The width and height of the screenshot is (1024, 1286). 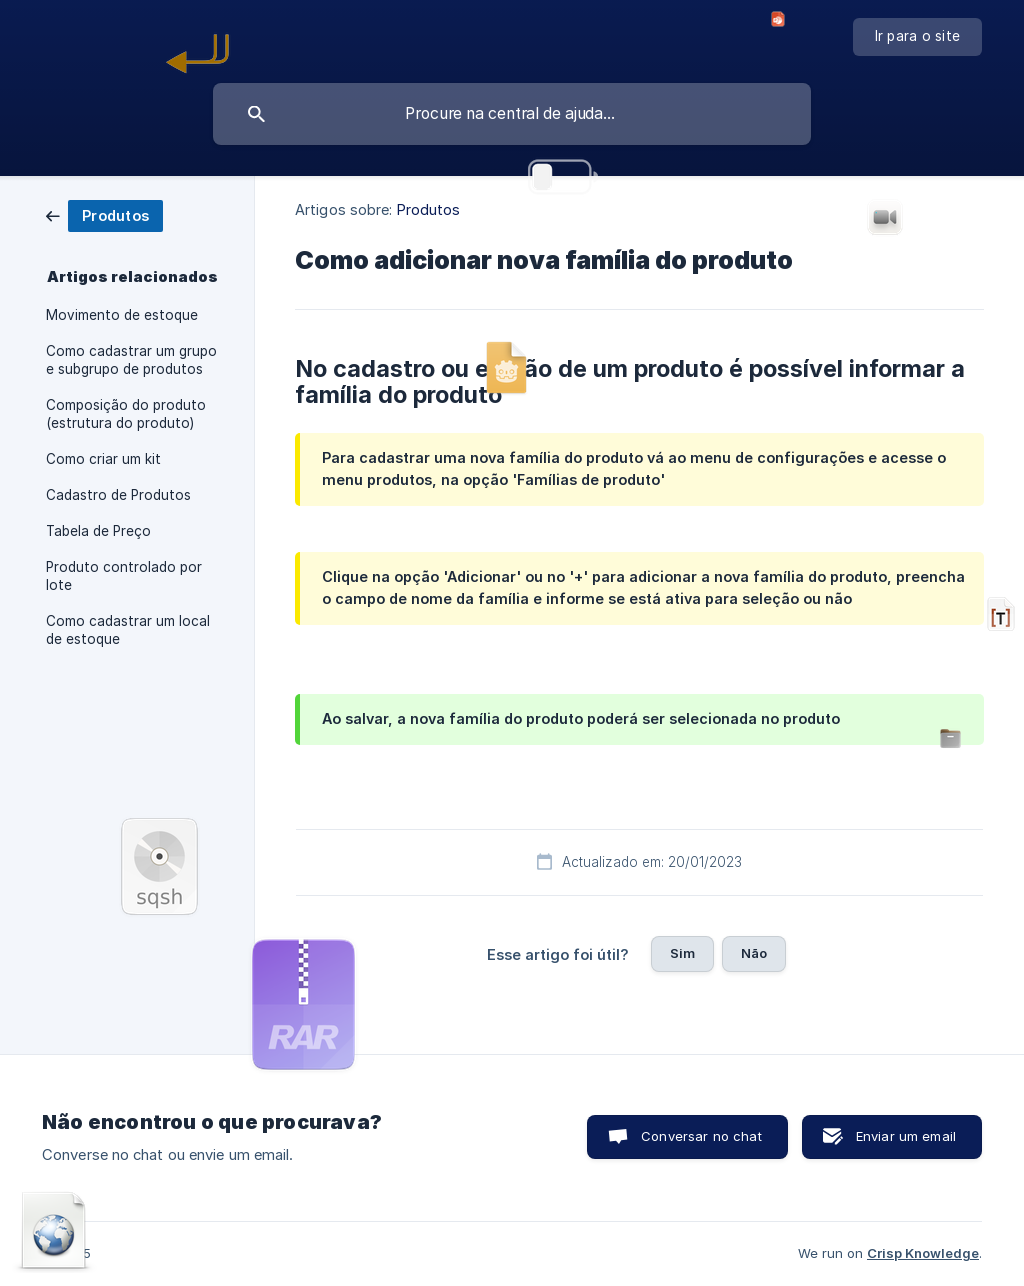 What do you see at coordinates (563, 177) in the screenshot?
I see `indicates battery level at 30%` at bounding box center [563, 177].